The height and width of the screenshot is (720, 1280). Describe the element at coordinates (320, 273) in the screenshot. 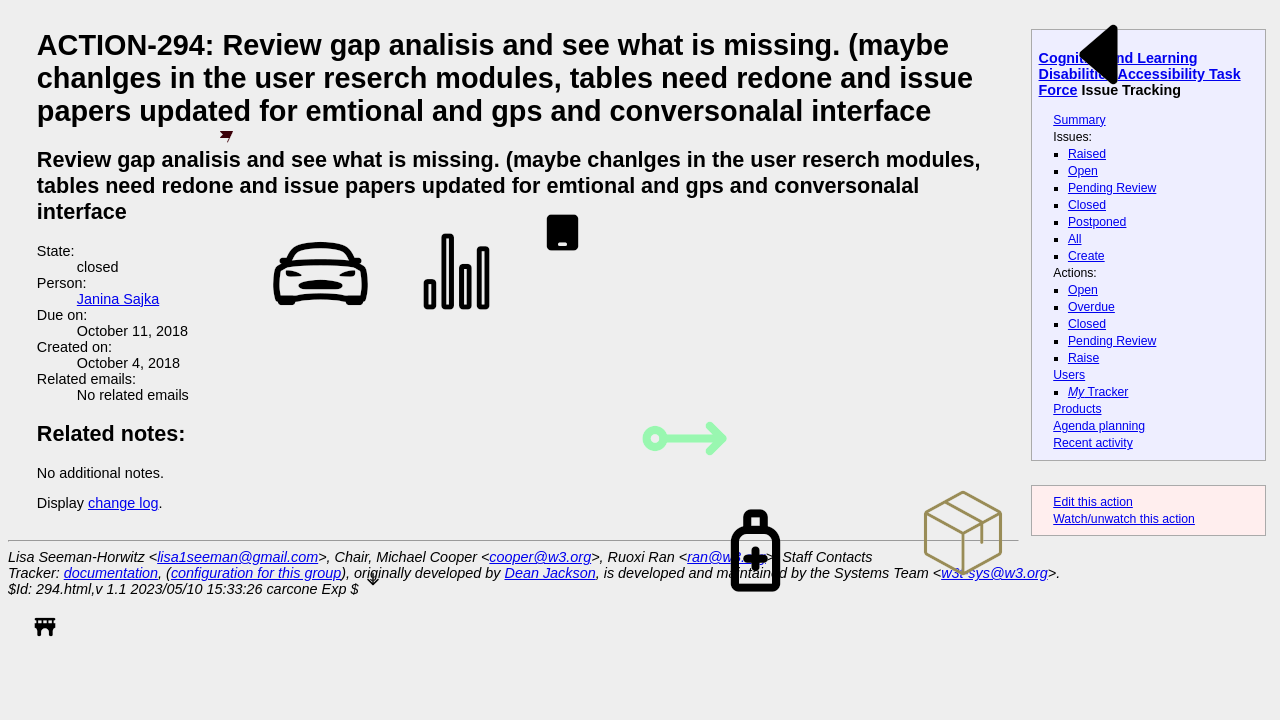

I see `select sports car or performance vehicle option` at that location.